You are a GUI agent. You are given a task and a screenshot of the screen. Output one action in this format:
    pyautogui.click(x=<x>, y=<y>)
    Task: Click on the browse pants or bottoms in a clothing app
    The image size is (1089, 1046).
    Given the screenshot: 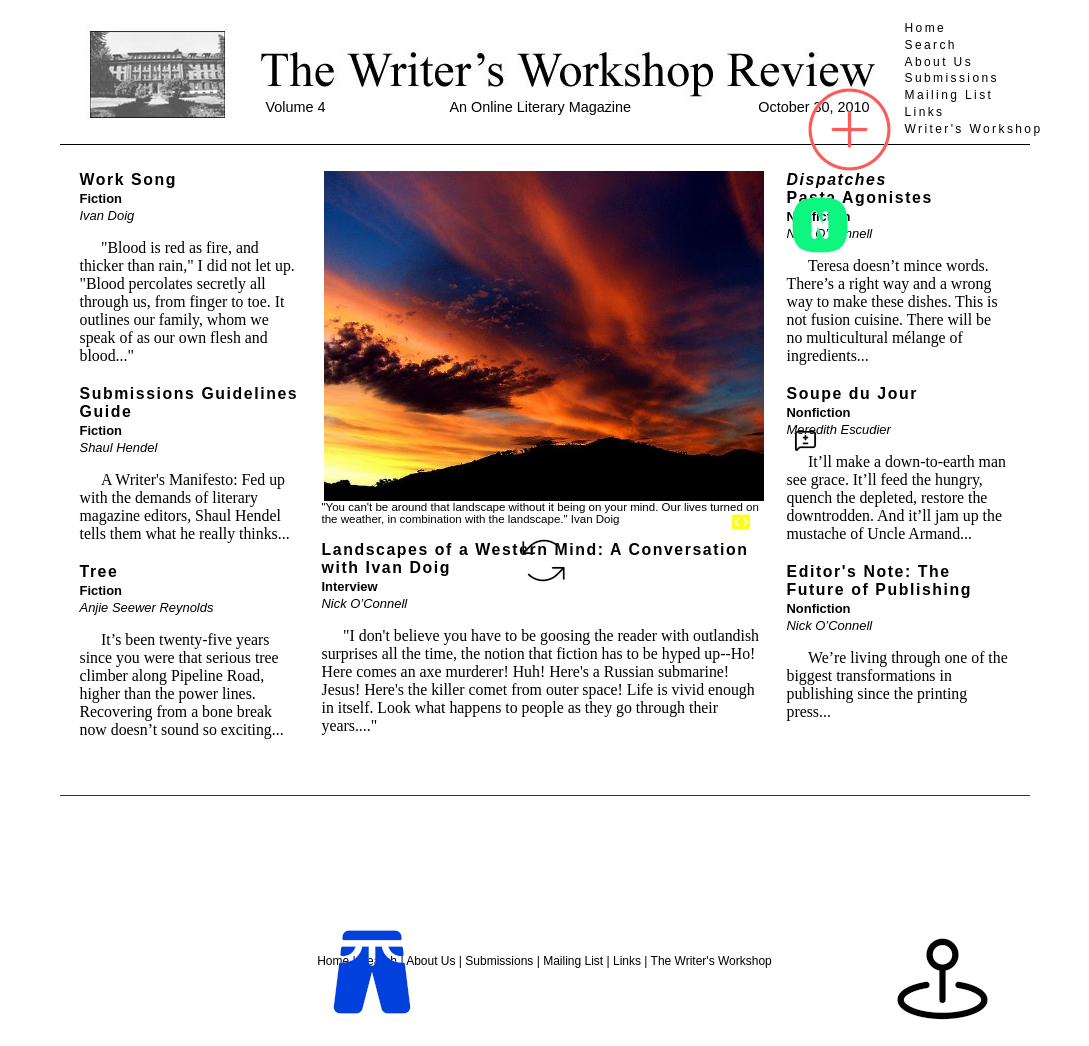 What is the action you would take?
    pyautogui.click(x=372, y=972)
    